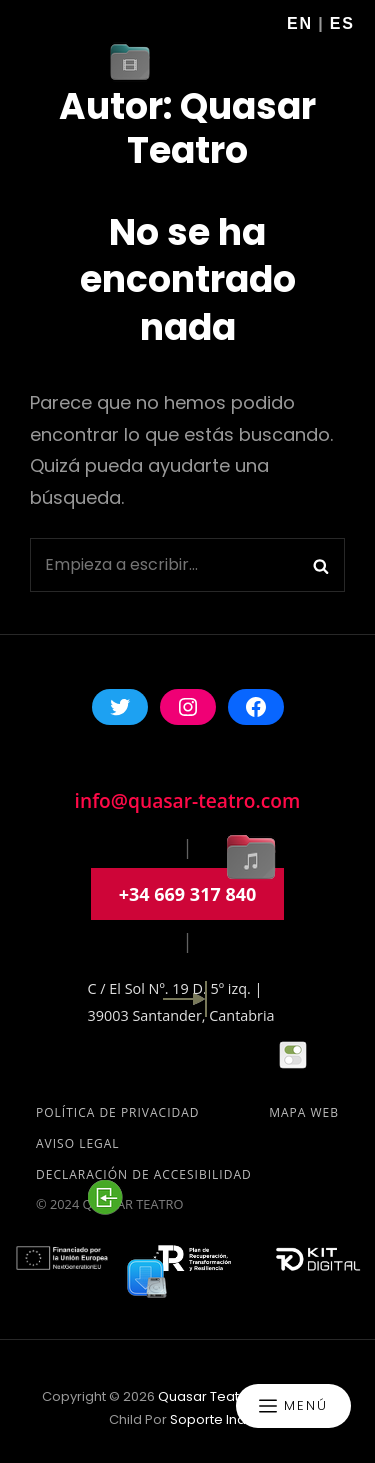 The height and width of the screenshot is (1463, 375). I want to click on jump to the last item in a list, so click(185, 999).